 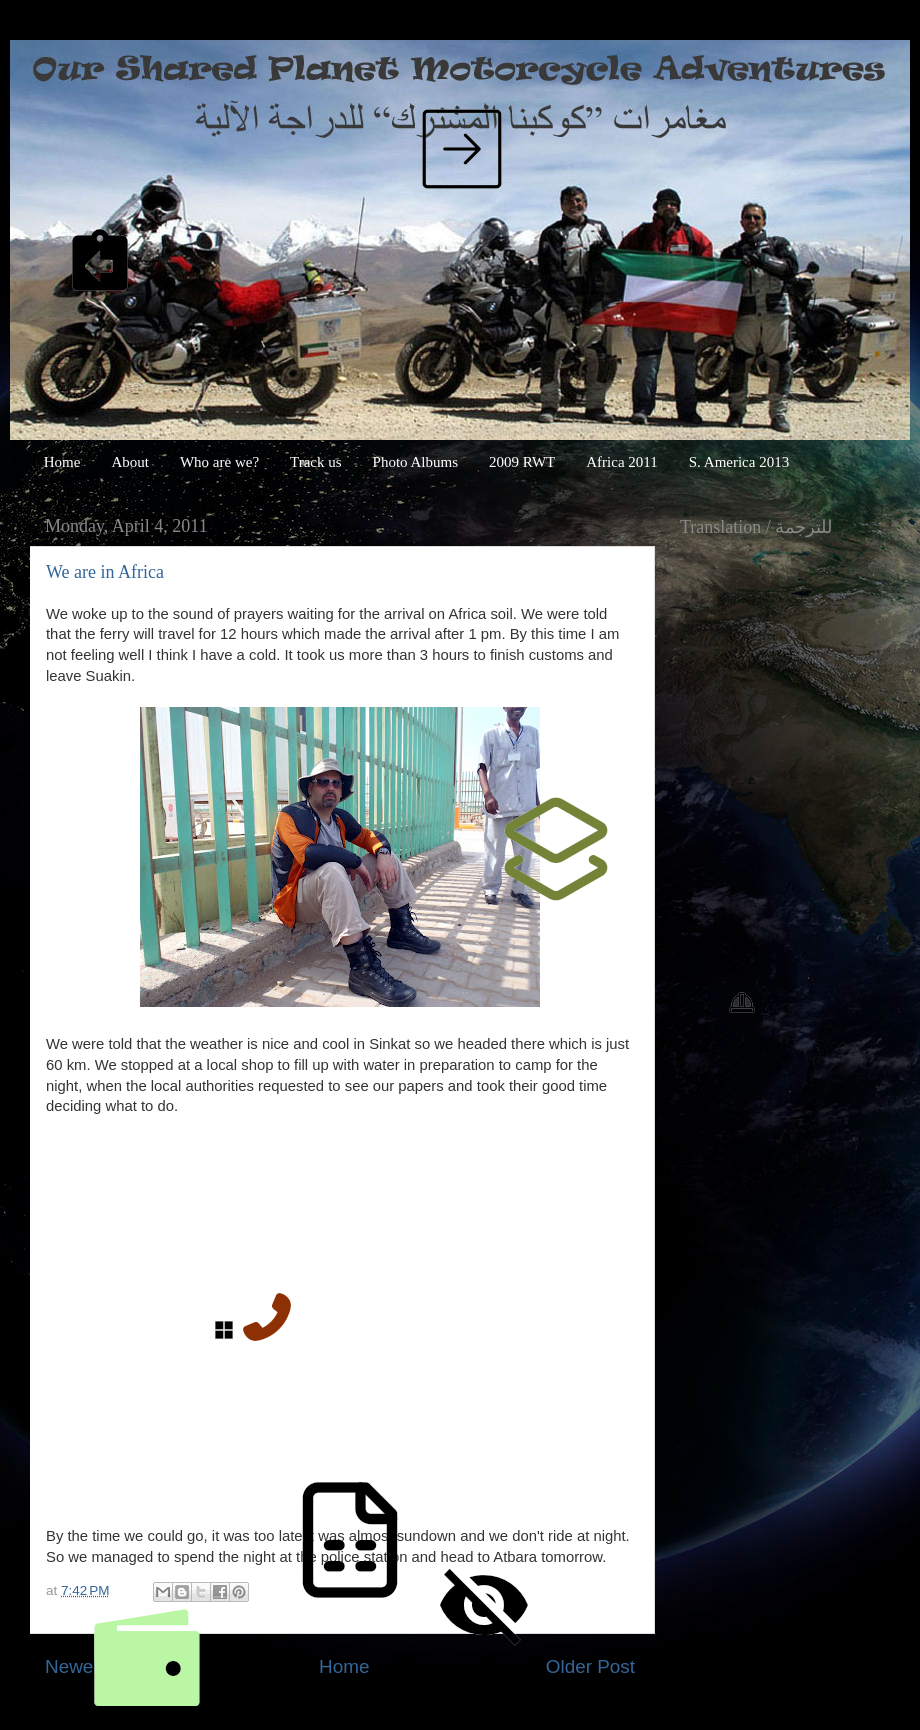 I want to click on view items in grid layout, so click(x=224, y=1330).